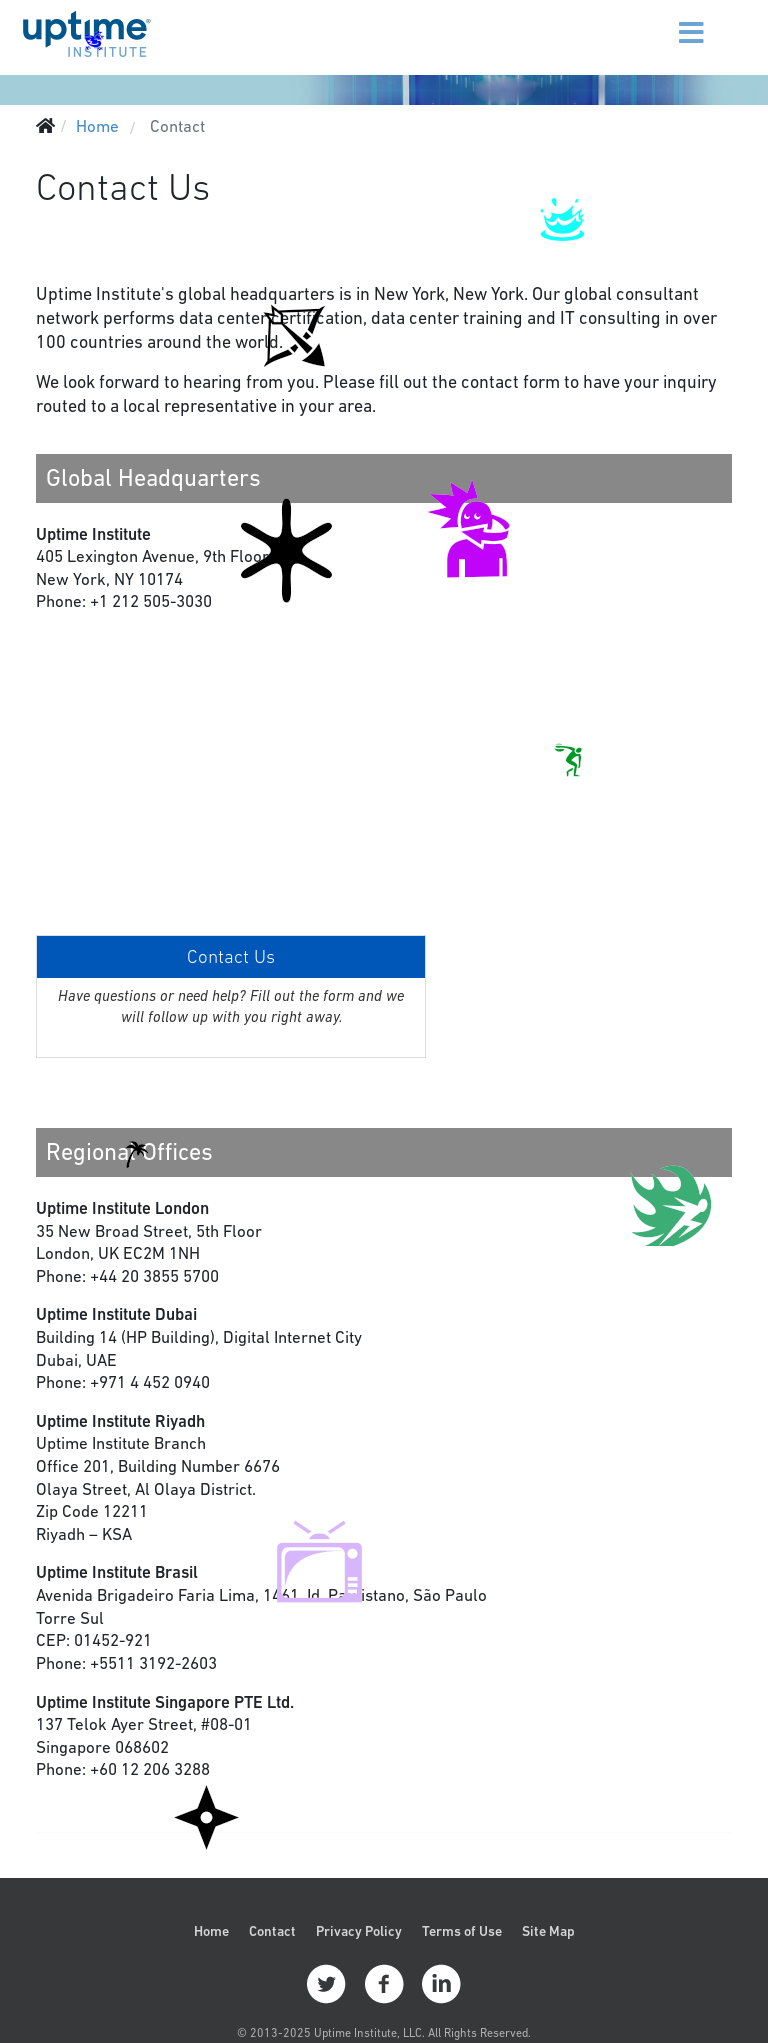 This screenshot has height=2043, width=768. Describe the element at coordinates (319, 1561) in the screenshot. I see `access tv or video streaming features` at that location.